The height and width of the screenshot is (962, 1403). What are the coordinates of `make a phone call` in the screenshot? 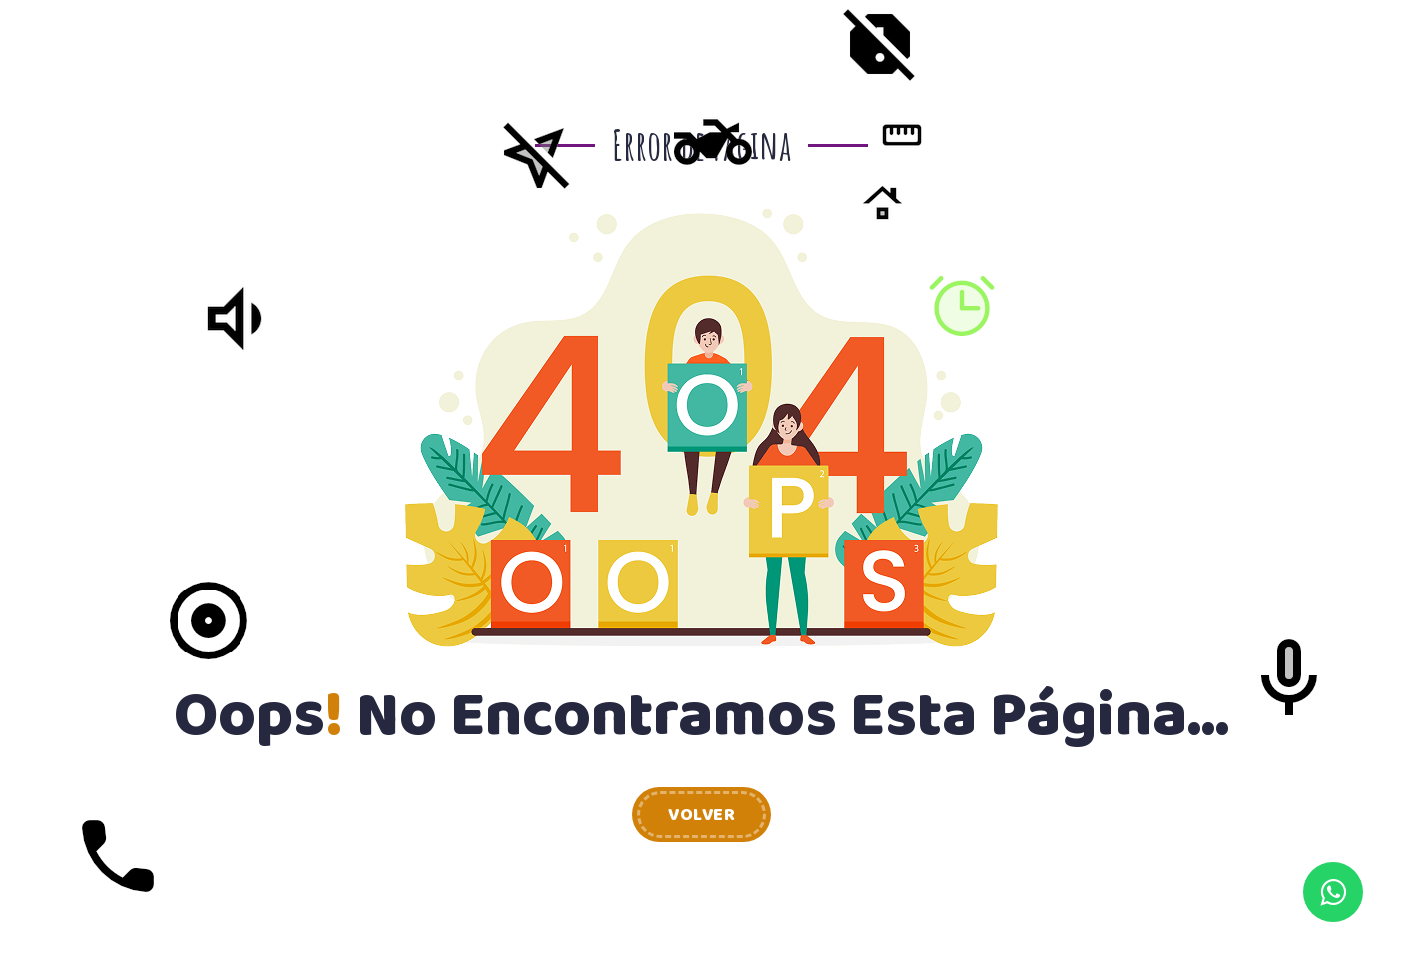 It's located at (118, 856).